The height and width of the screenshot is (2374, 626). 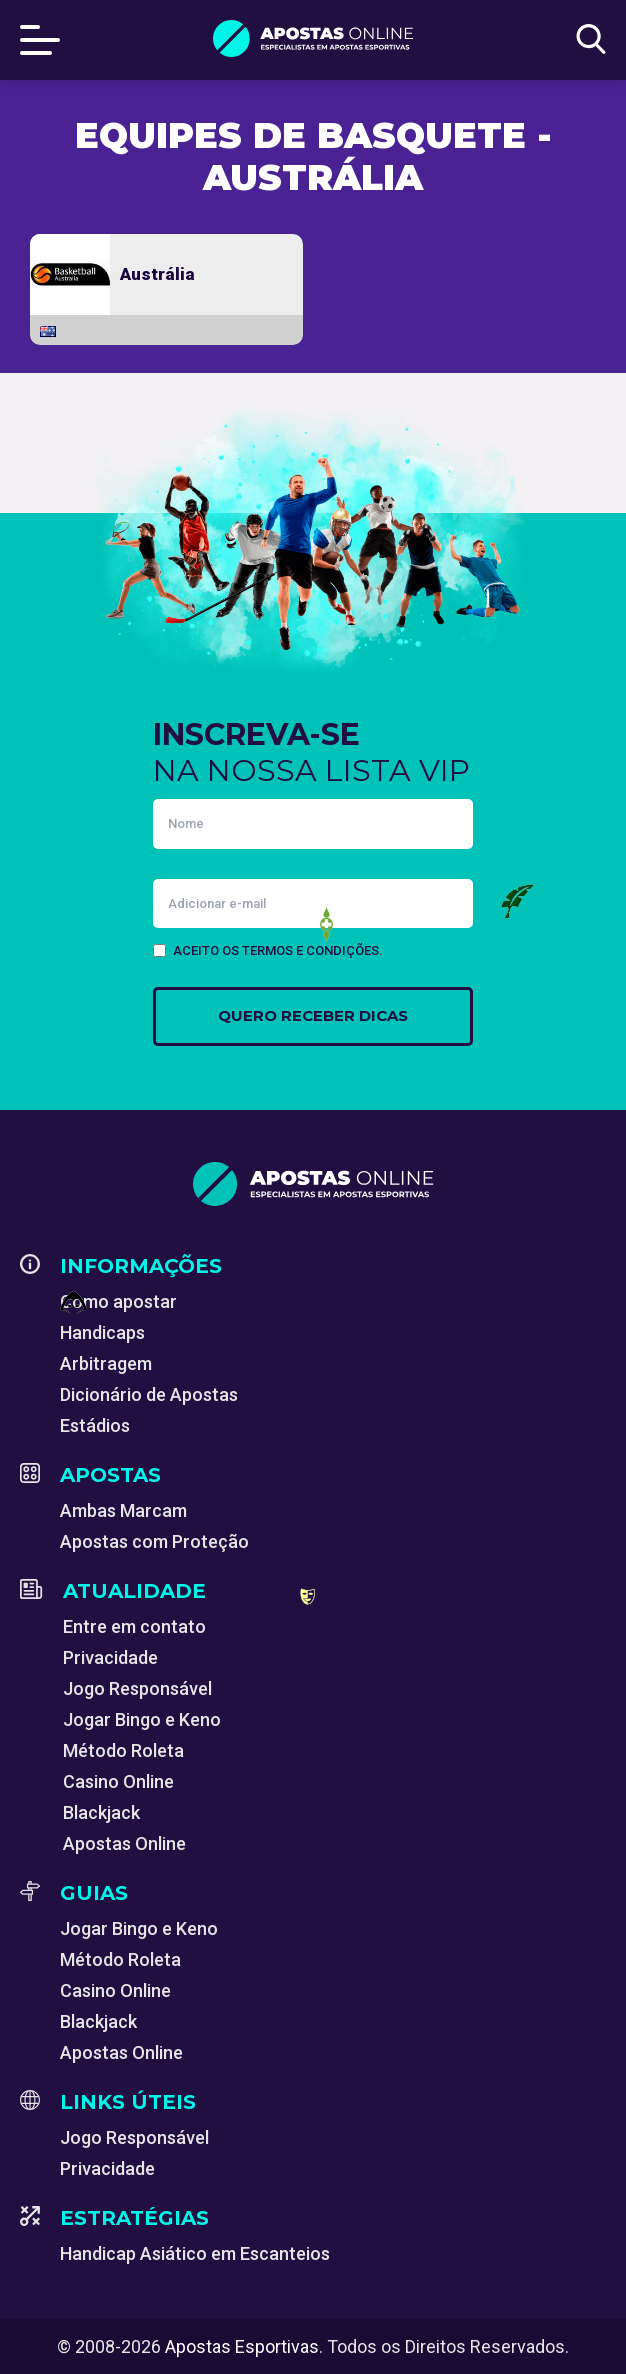 I want to click on indicates player has reached level two status, so click(x=326, y=924).